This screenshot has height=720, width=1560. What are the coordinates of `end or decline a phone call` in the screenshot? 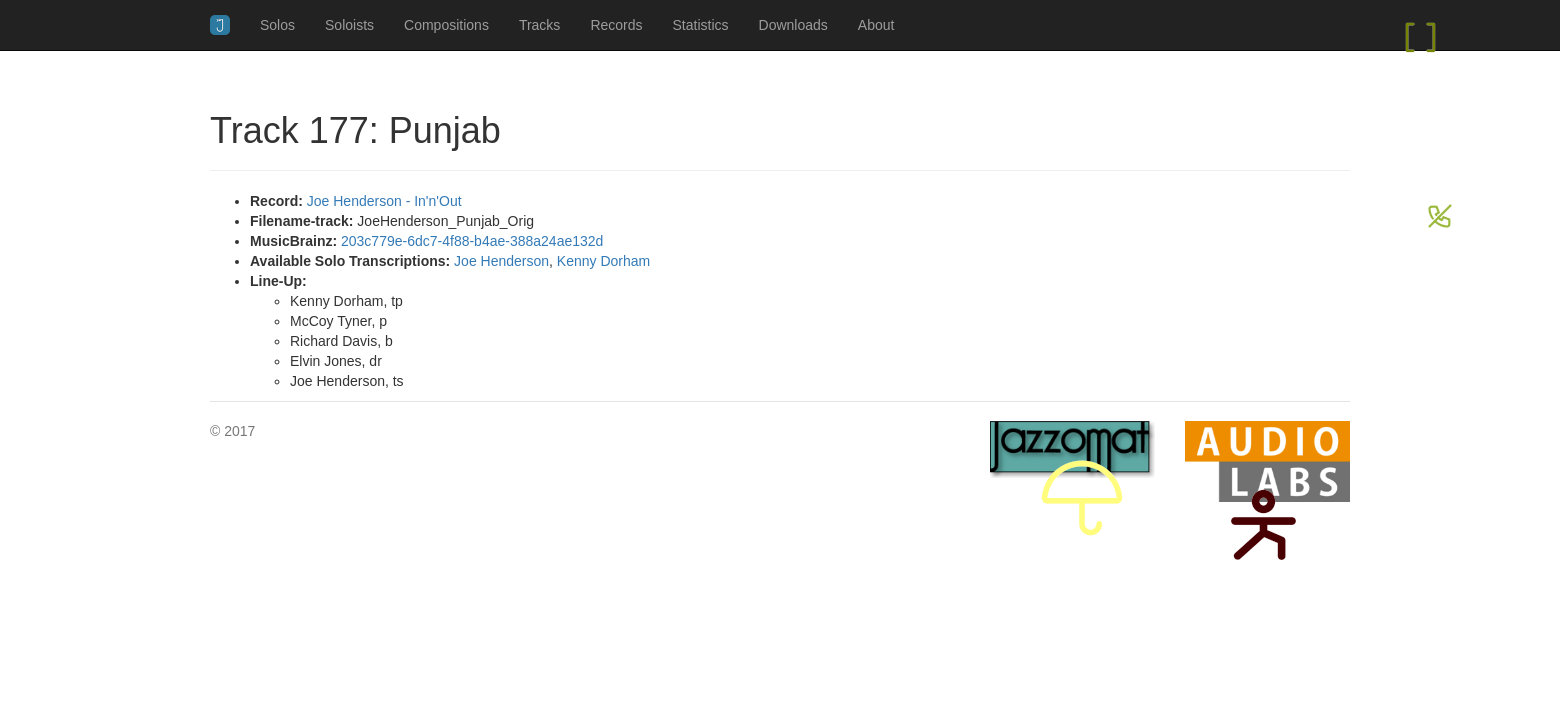 It's located at (1440, 216).